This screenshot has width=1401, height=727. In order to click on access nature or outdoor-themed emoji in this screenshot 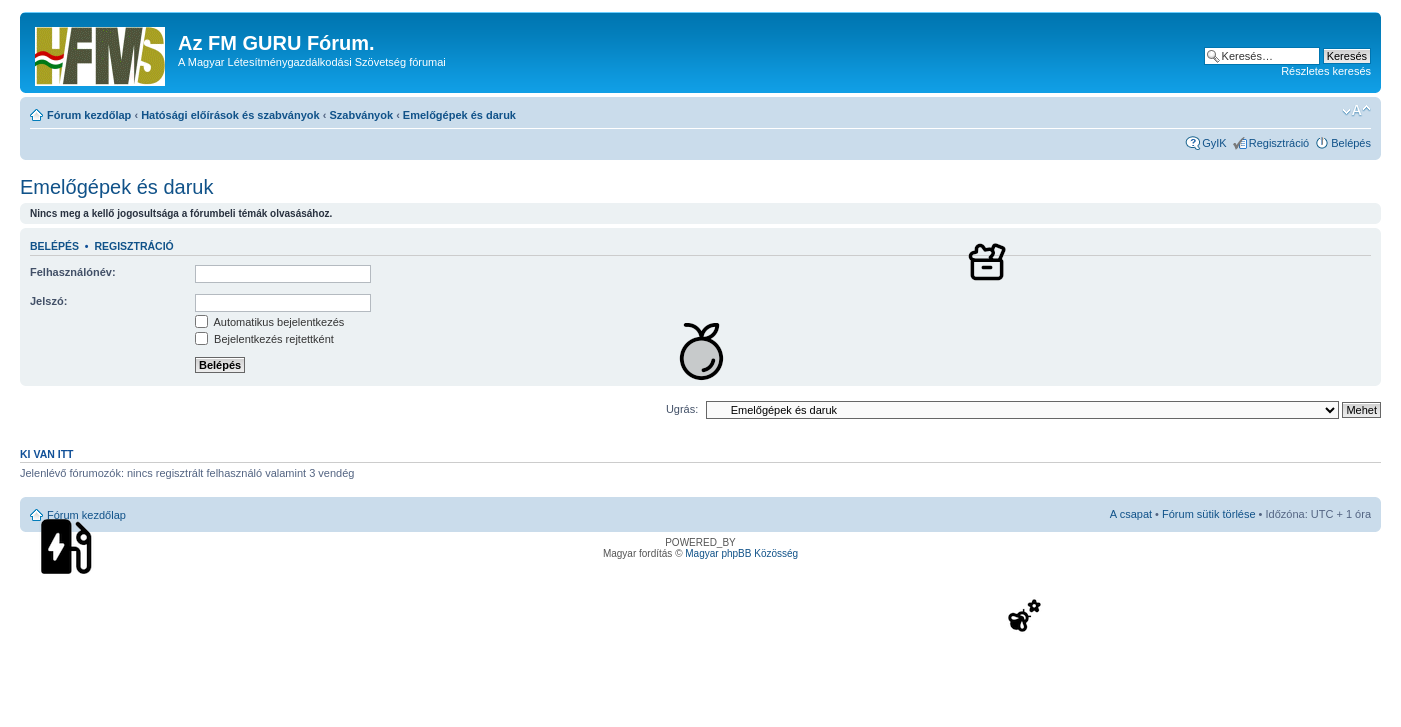, I will do `click(1024, 615)`.